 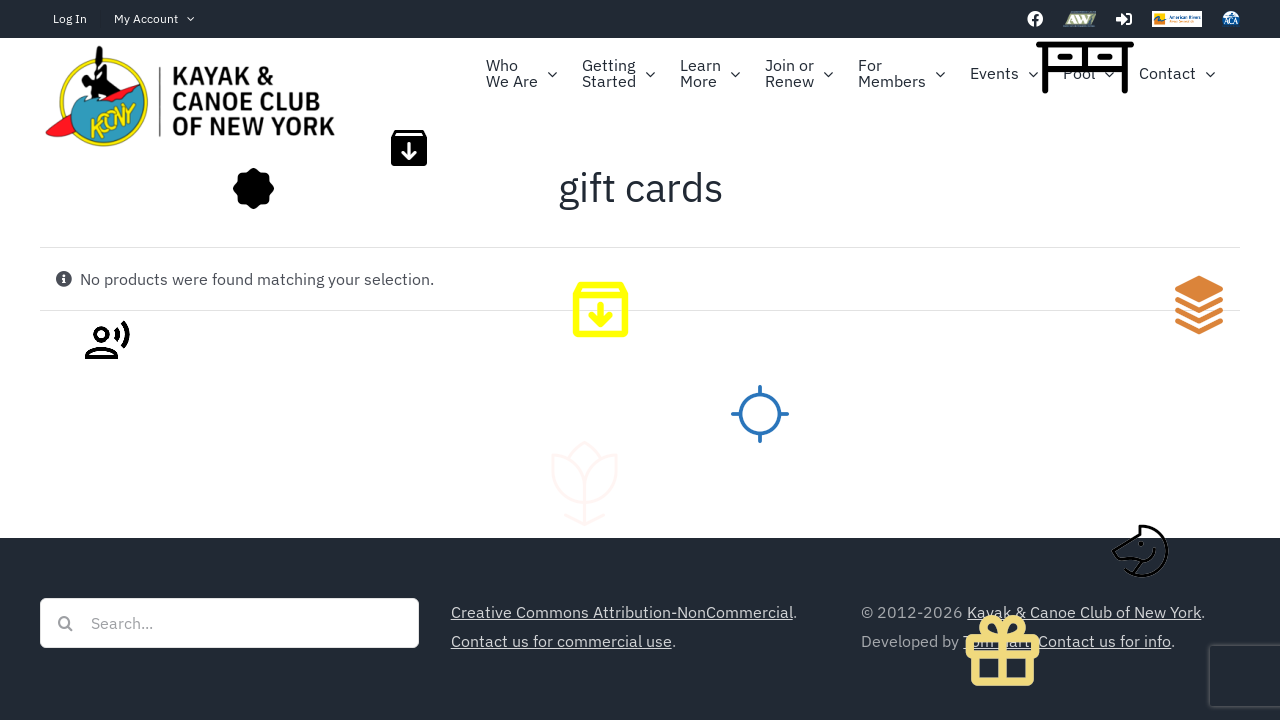 What do you see at coordinates (253, 188) in the screenshot?
I see `indicates a verified or certified status` at bounding box center [253, 188].